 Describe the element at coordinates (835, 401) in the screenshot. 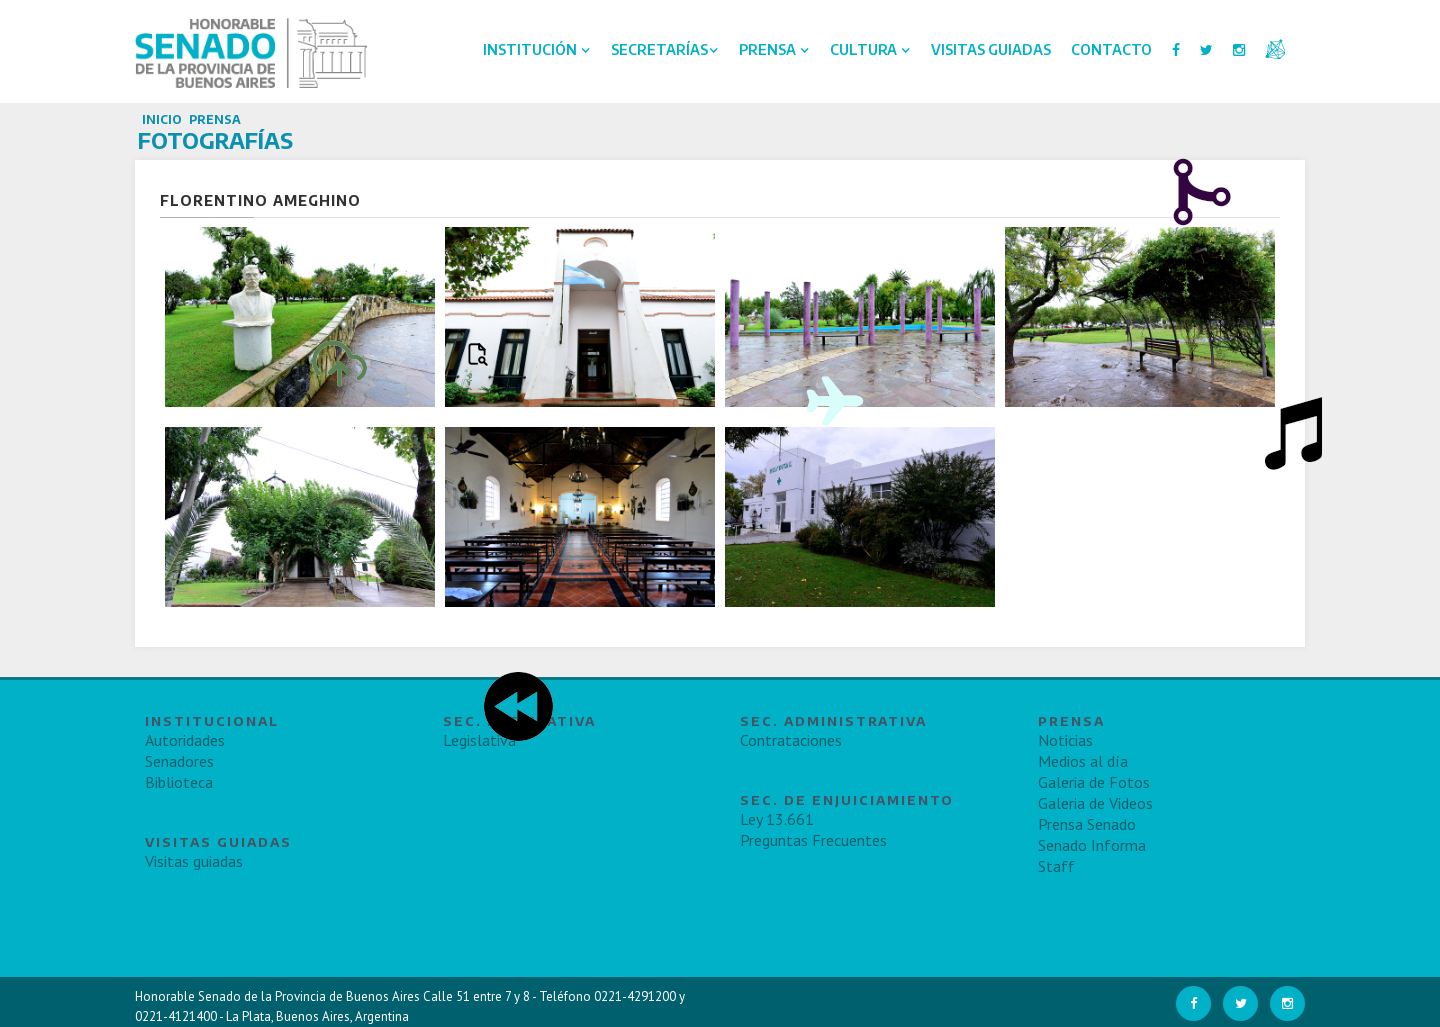

I see `enable airplane mode` at that location.